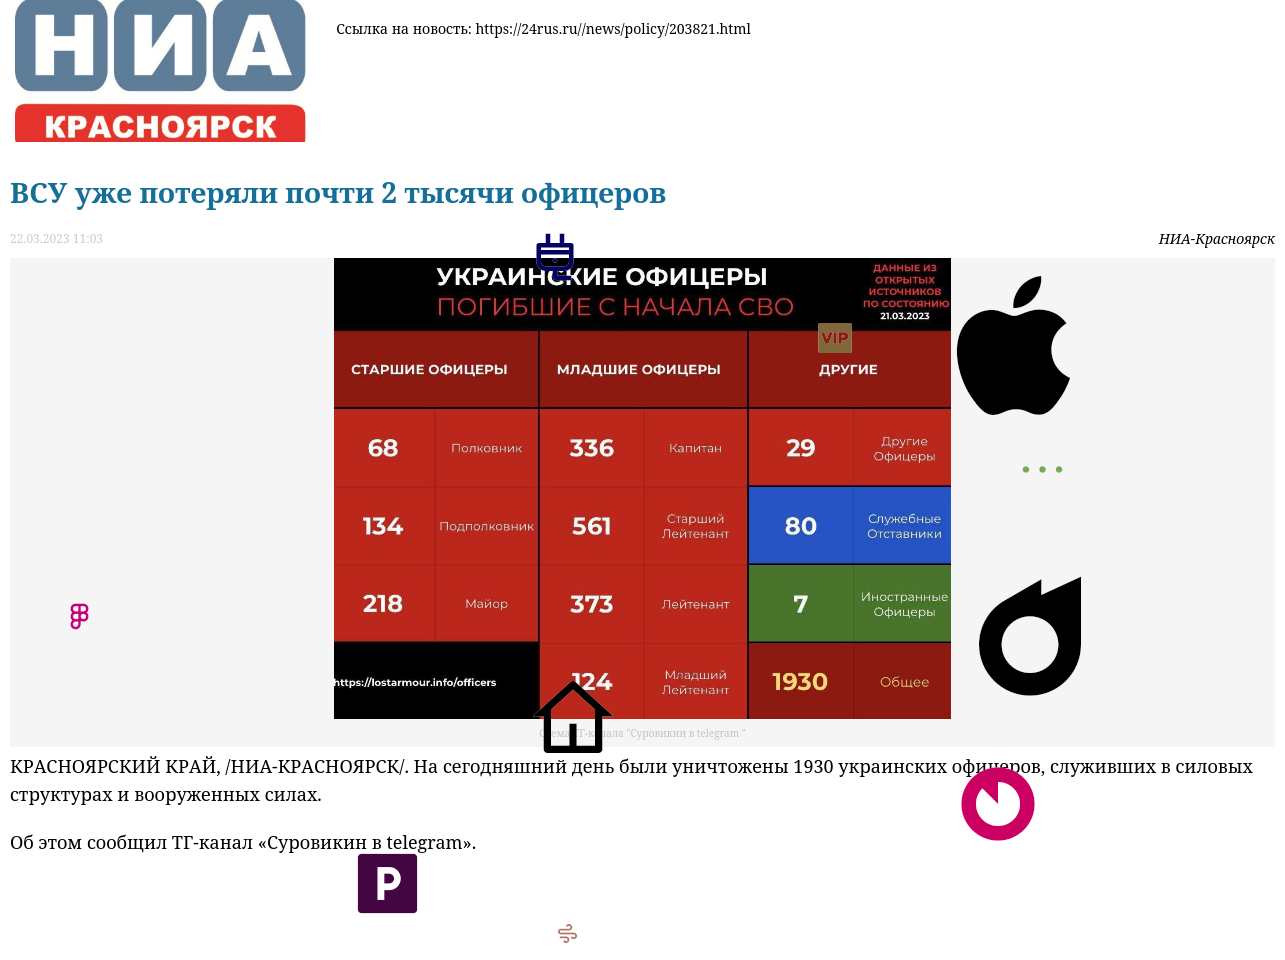 Image resolution: width=1285 pixels, height=960 pixels. I want to click on indicates VIP or premium membership status, so click(835, 338).